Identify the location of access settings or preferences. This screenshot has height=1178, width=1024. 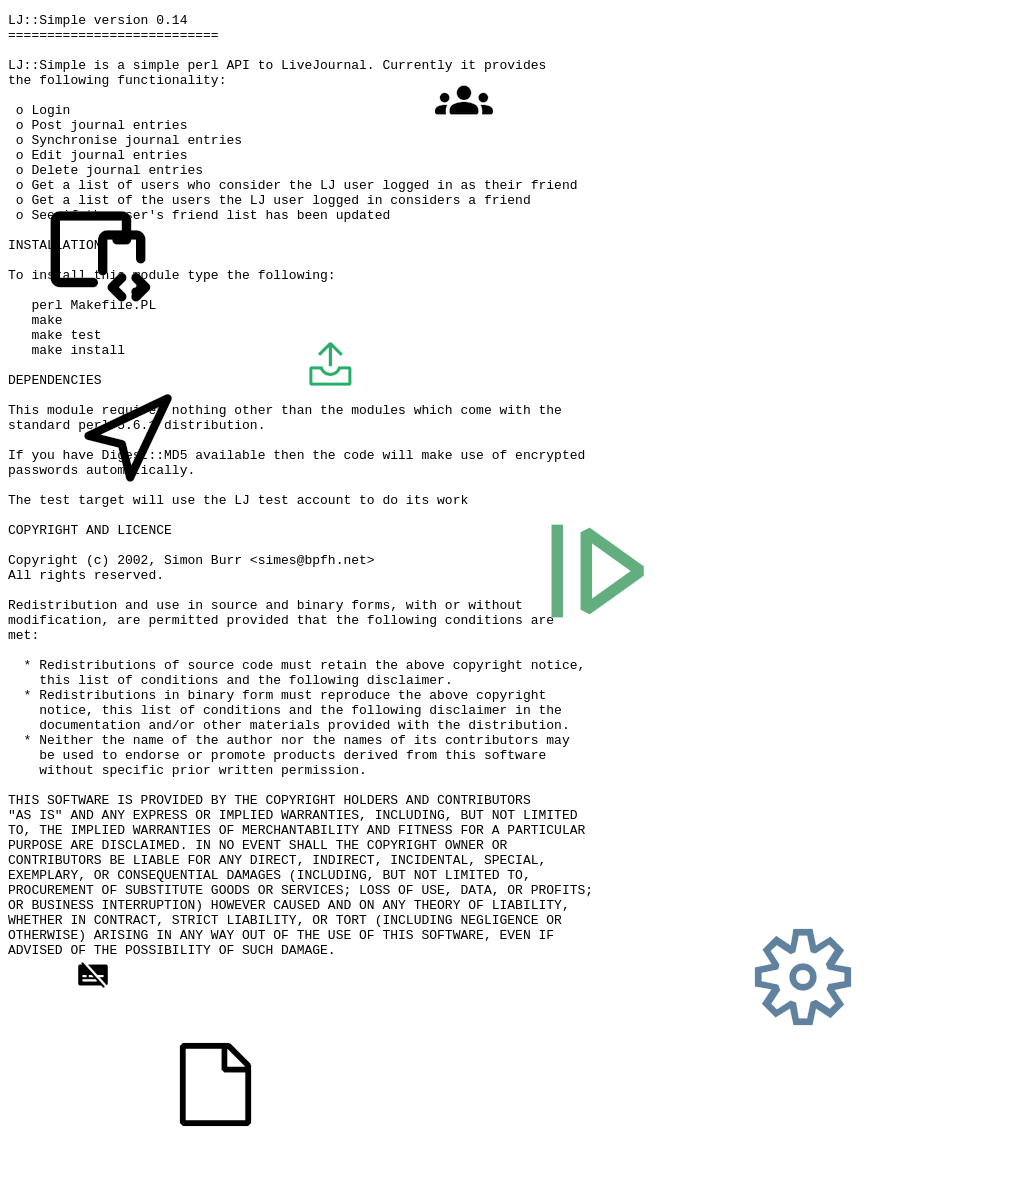
(803, 977).